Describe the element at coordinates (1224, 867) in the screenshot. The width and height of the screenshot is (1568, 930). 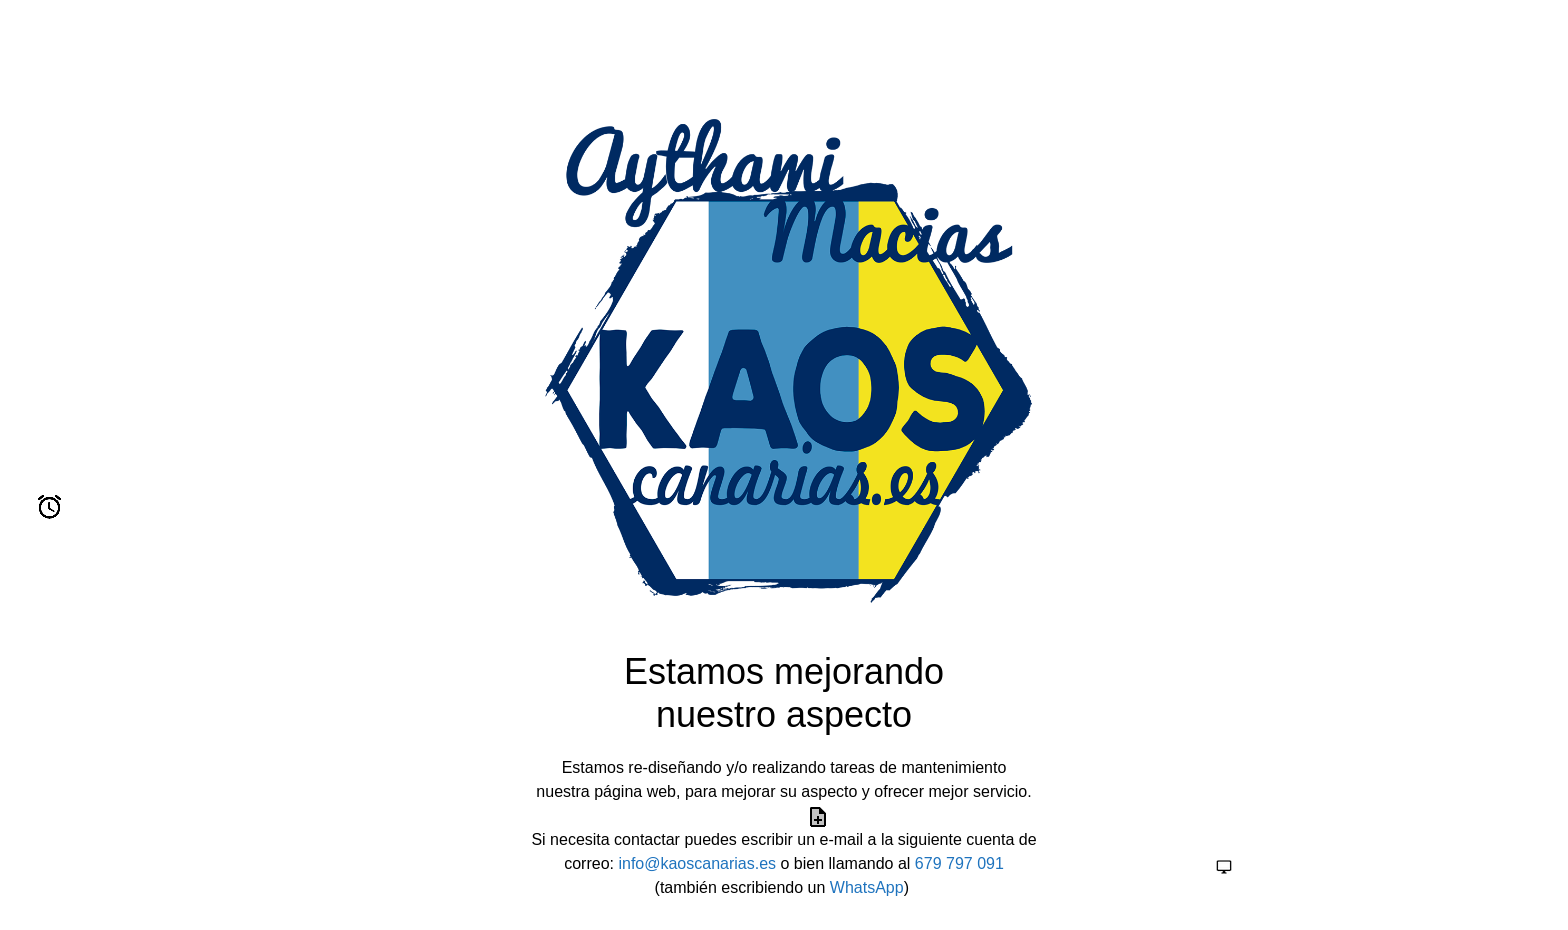
I see `switch to desktop view` at that location.